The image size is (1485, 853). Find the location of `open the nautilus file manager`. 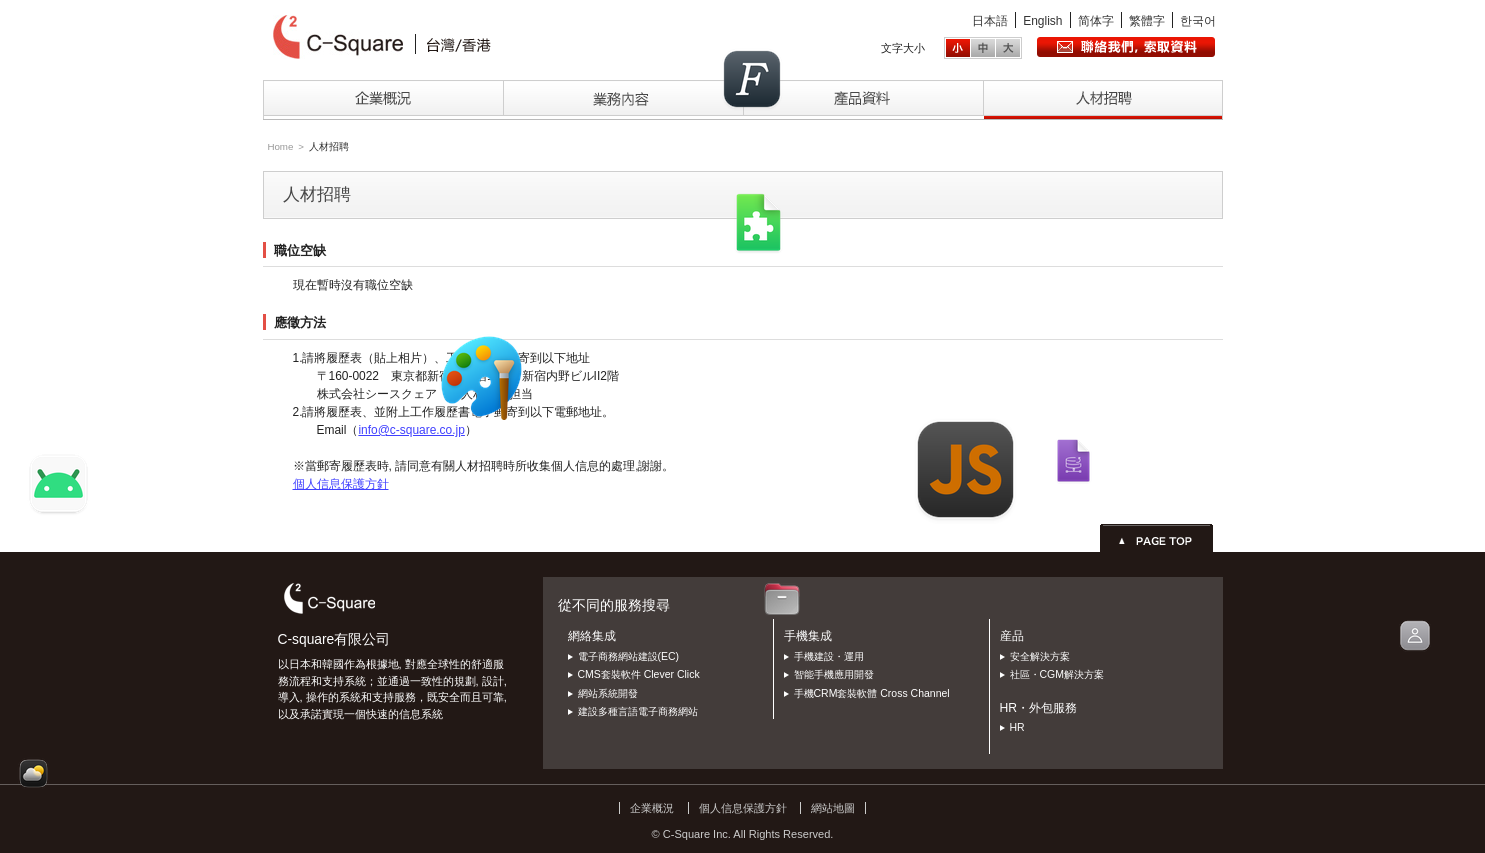

open the nautilus file manager is located at coordinates (782, 599).